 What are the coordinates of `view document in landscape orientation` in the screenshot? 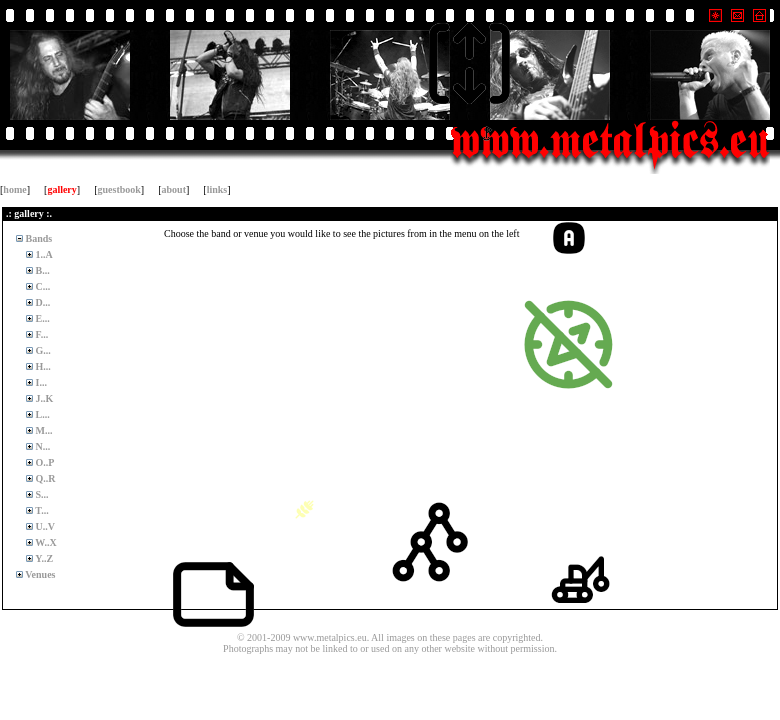 It's located at (213, 594).